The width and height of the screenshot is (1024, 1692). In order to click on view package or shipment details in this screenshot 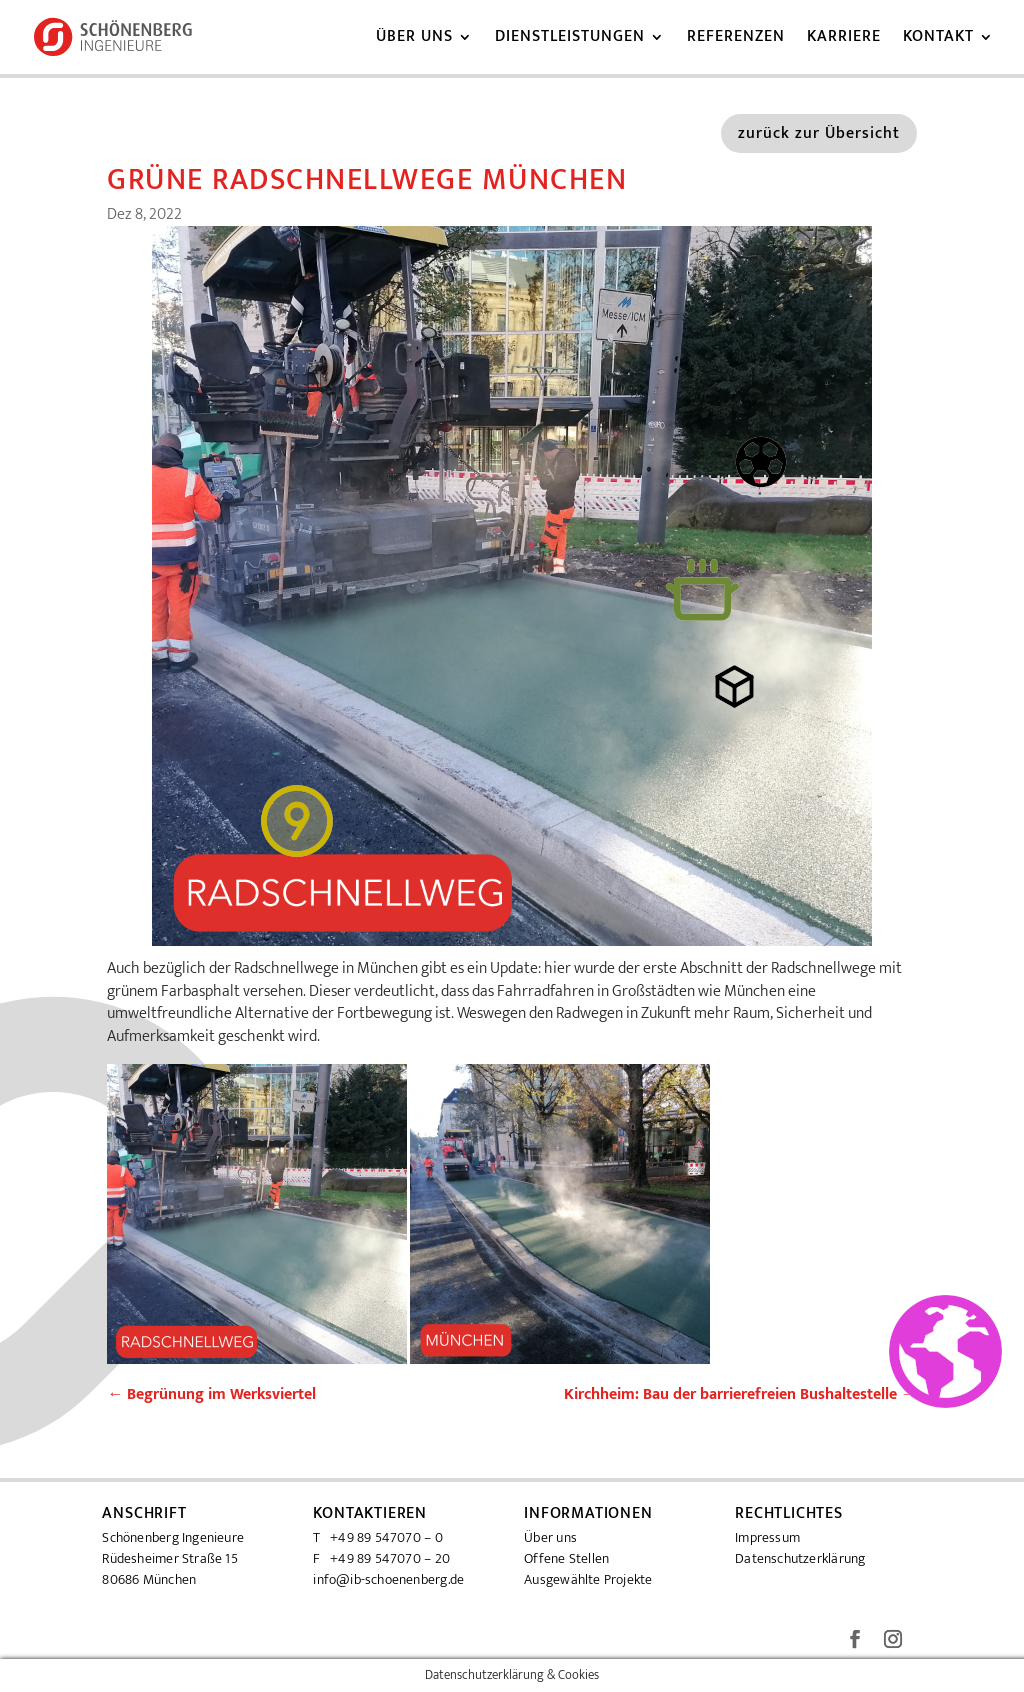, I will do `click(734, 686)`.